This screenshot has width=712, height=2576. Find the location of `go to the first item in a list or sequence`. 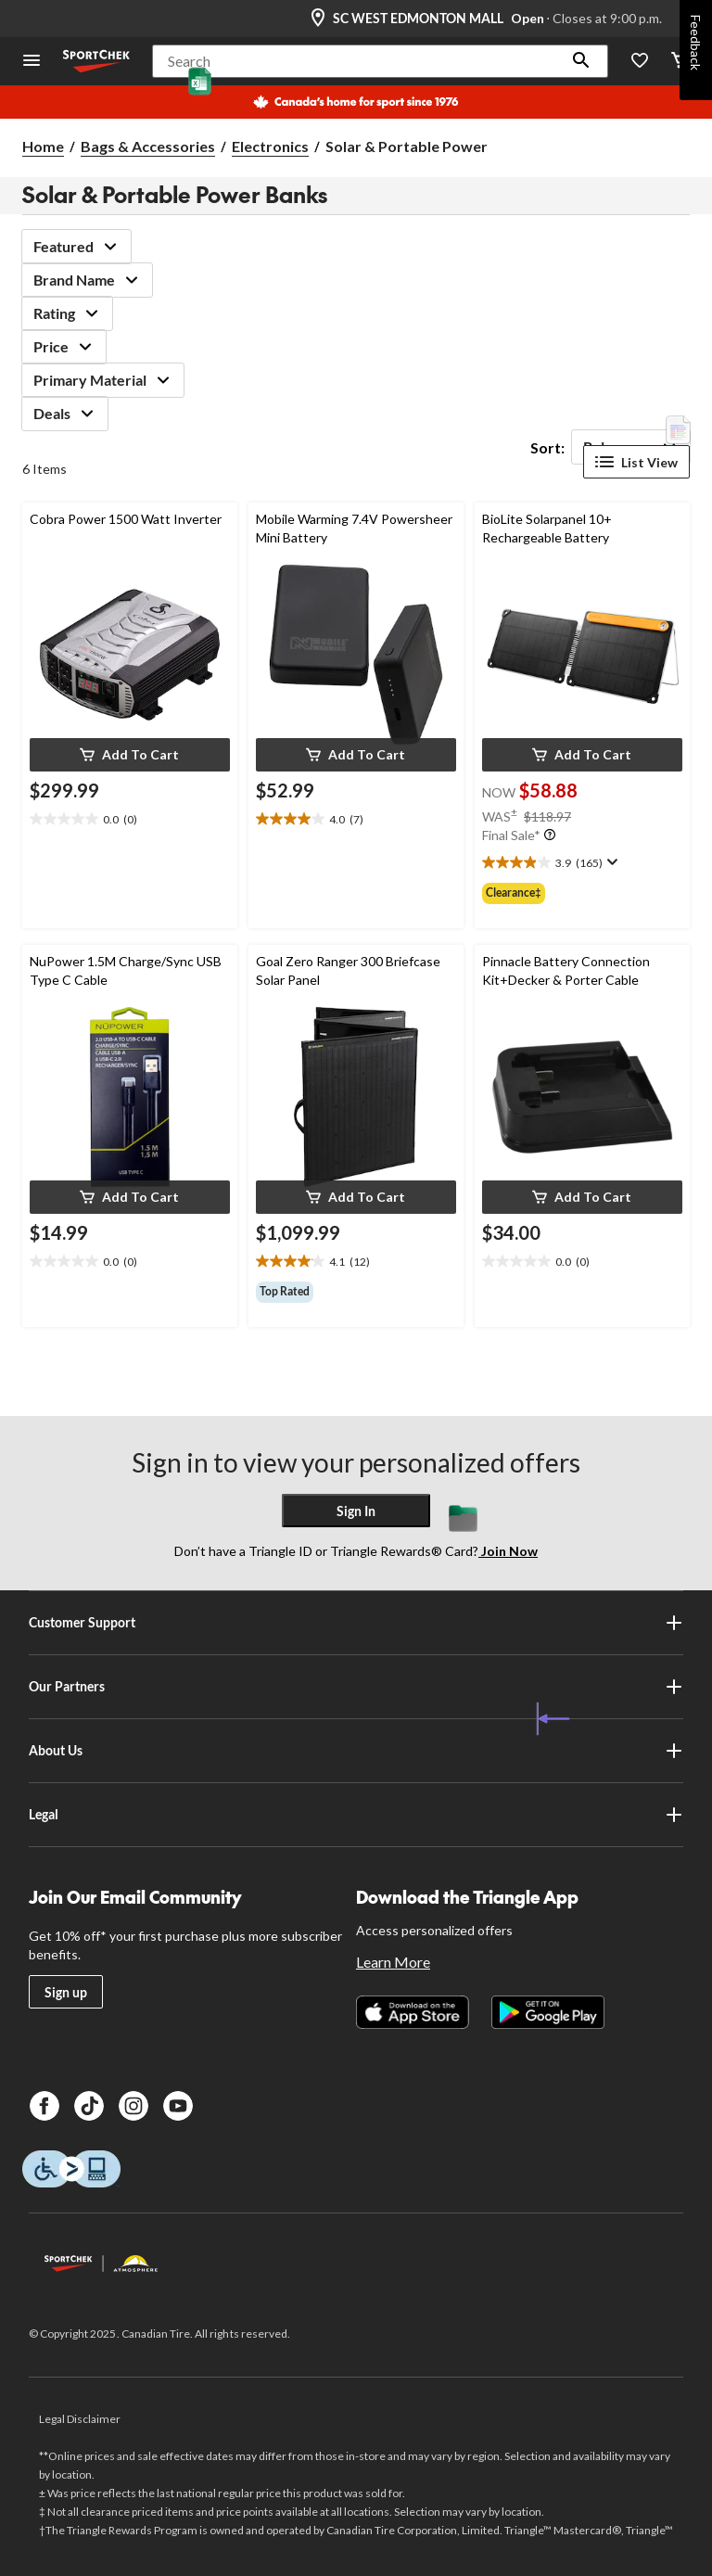

go to the first item in a list or sequence is located at coordinates (553, 1718).